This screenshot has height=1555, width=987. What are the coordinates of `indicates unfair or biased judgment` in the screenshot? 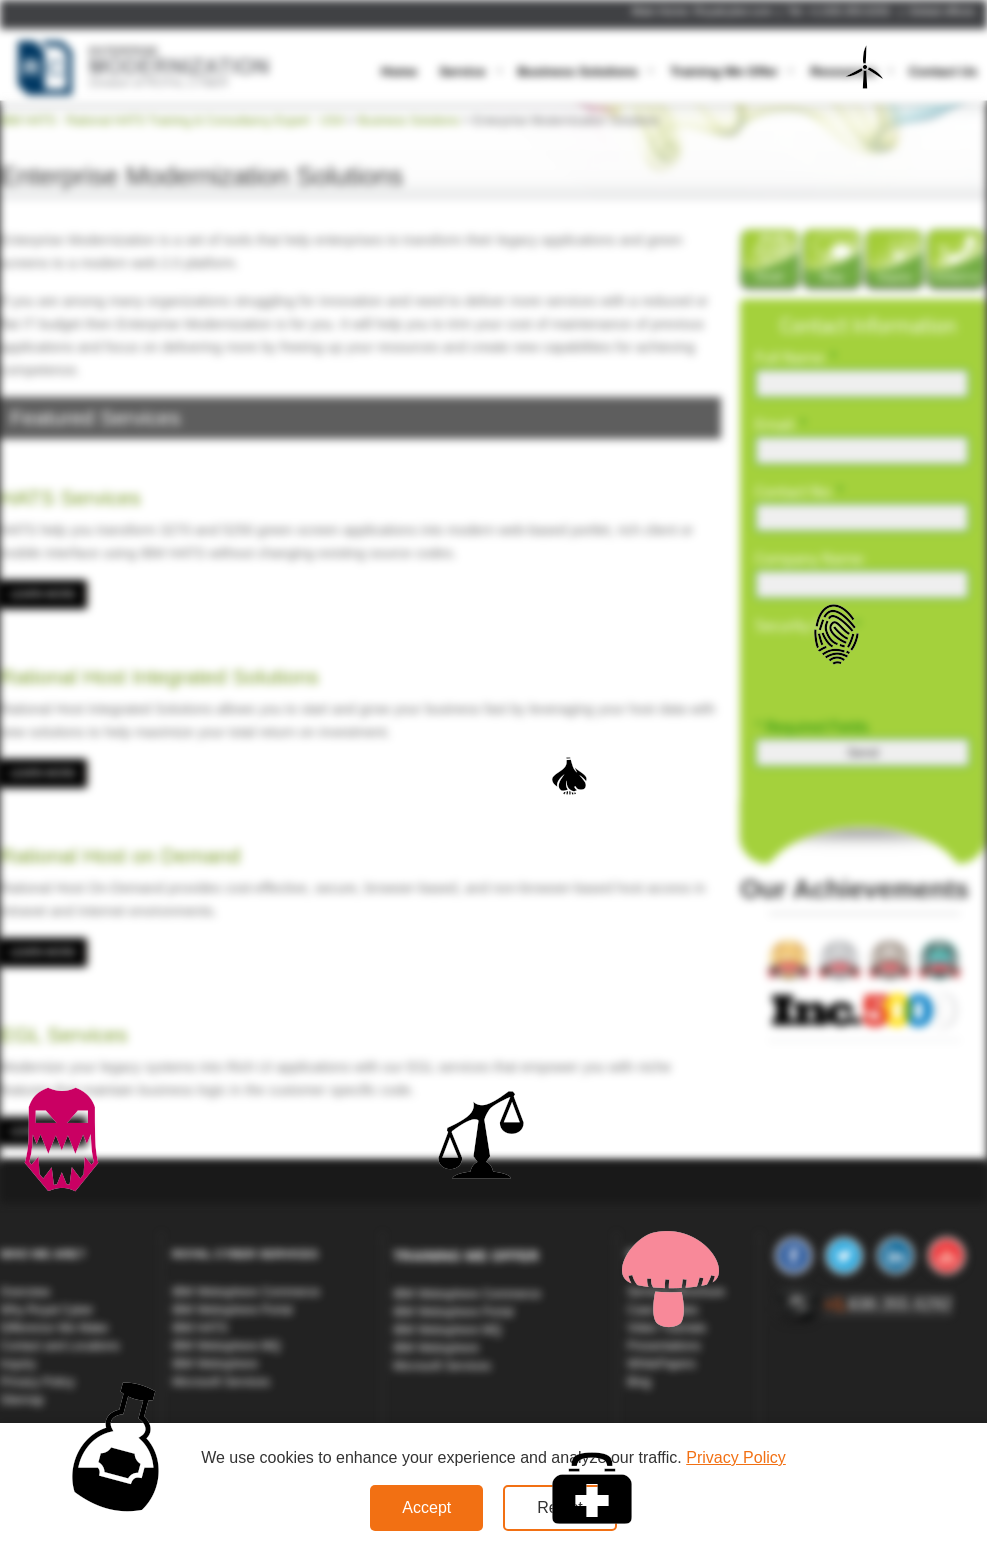 It's located at (481, 1135).